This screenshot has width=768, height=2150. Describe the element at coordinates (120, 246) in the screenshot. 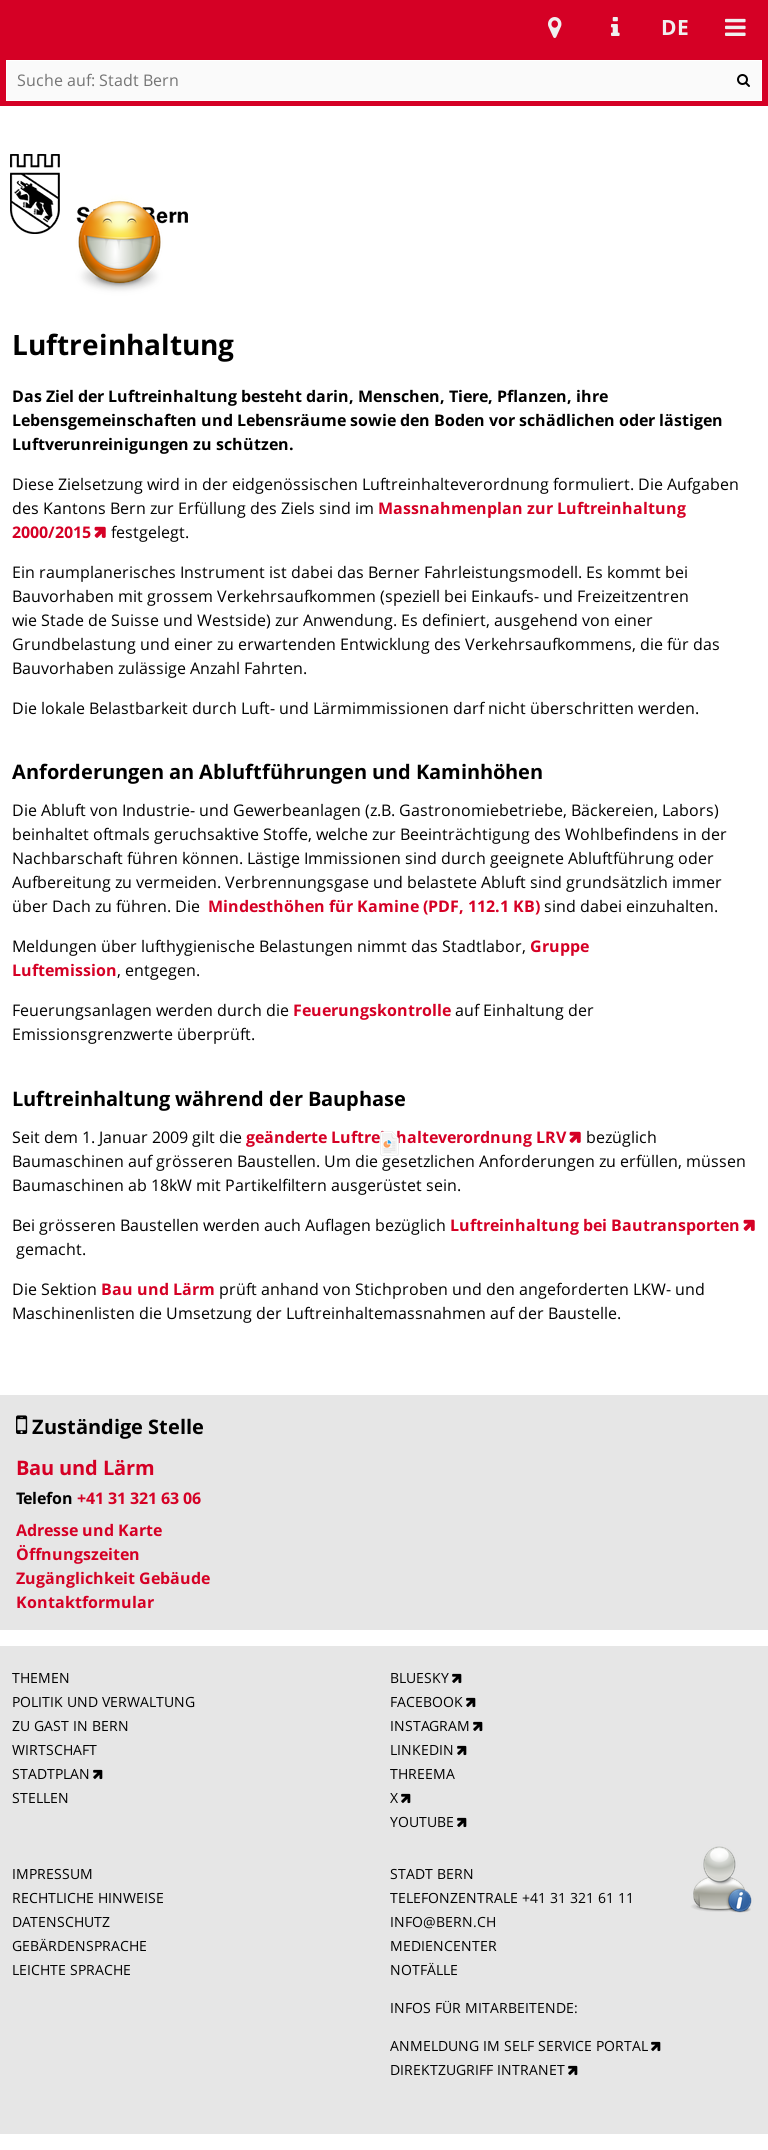

I see `react with laughter to a message` at that location.